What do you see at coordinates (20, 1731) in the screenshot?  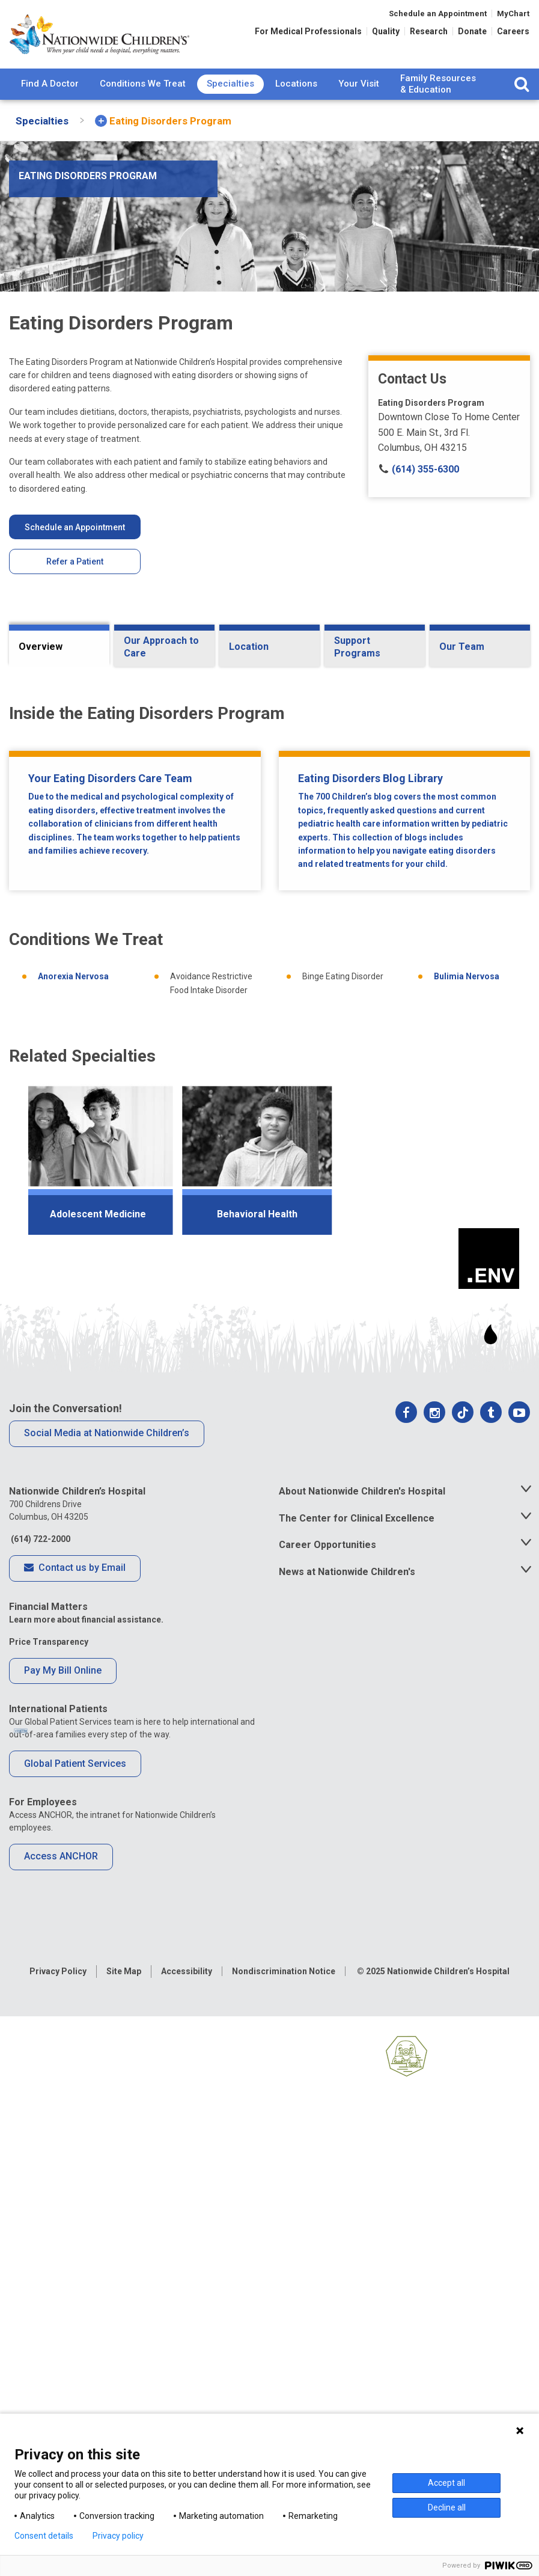 I see `open the VRChat app` at bounding box center [20, 1731].